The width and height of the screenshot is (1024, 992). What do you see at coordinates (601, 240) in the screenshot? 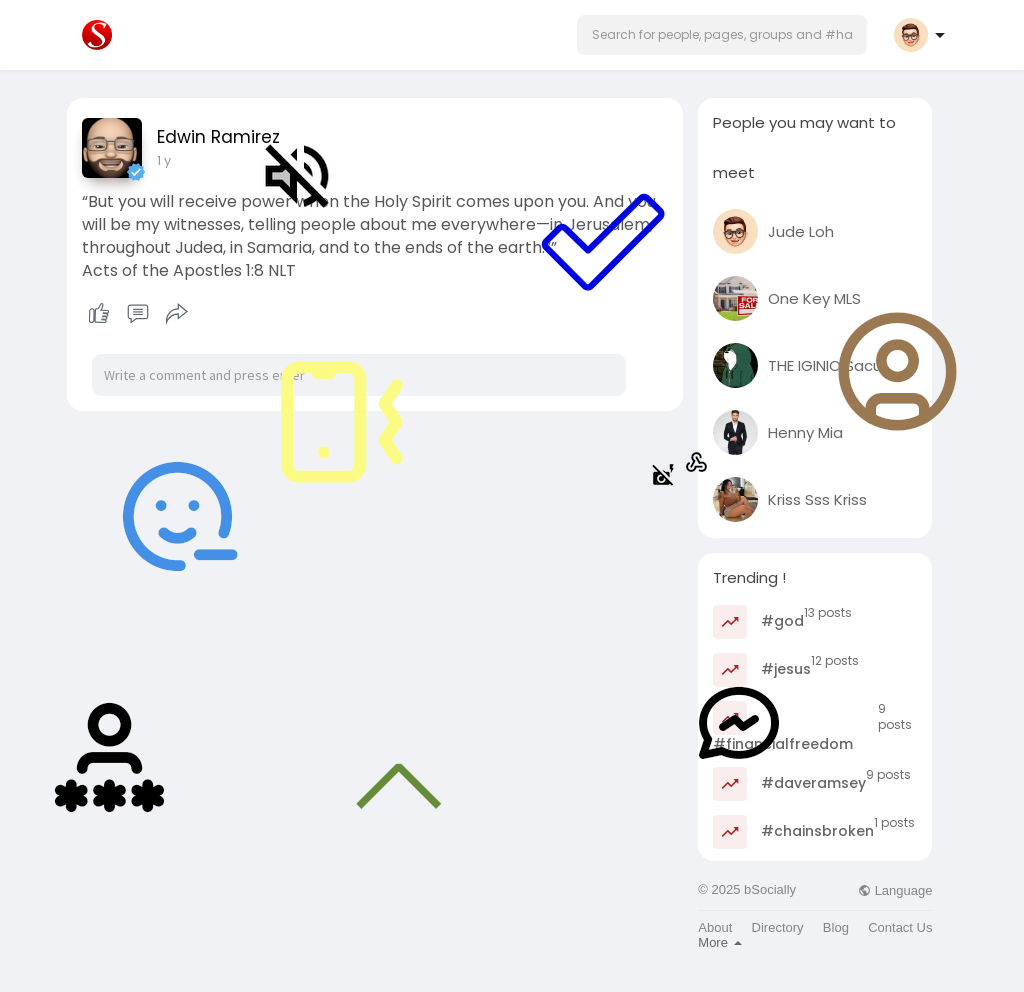
I see `confirm or submit an action` at bounding box center [601, 240].